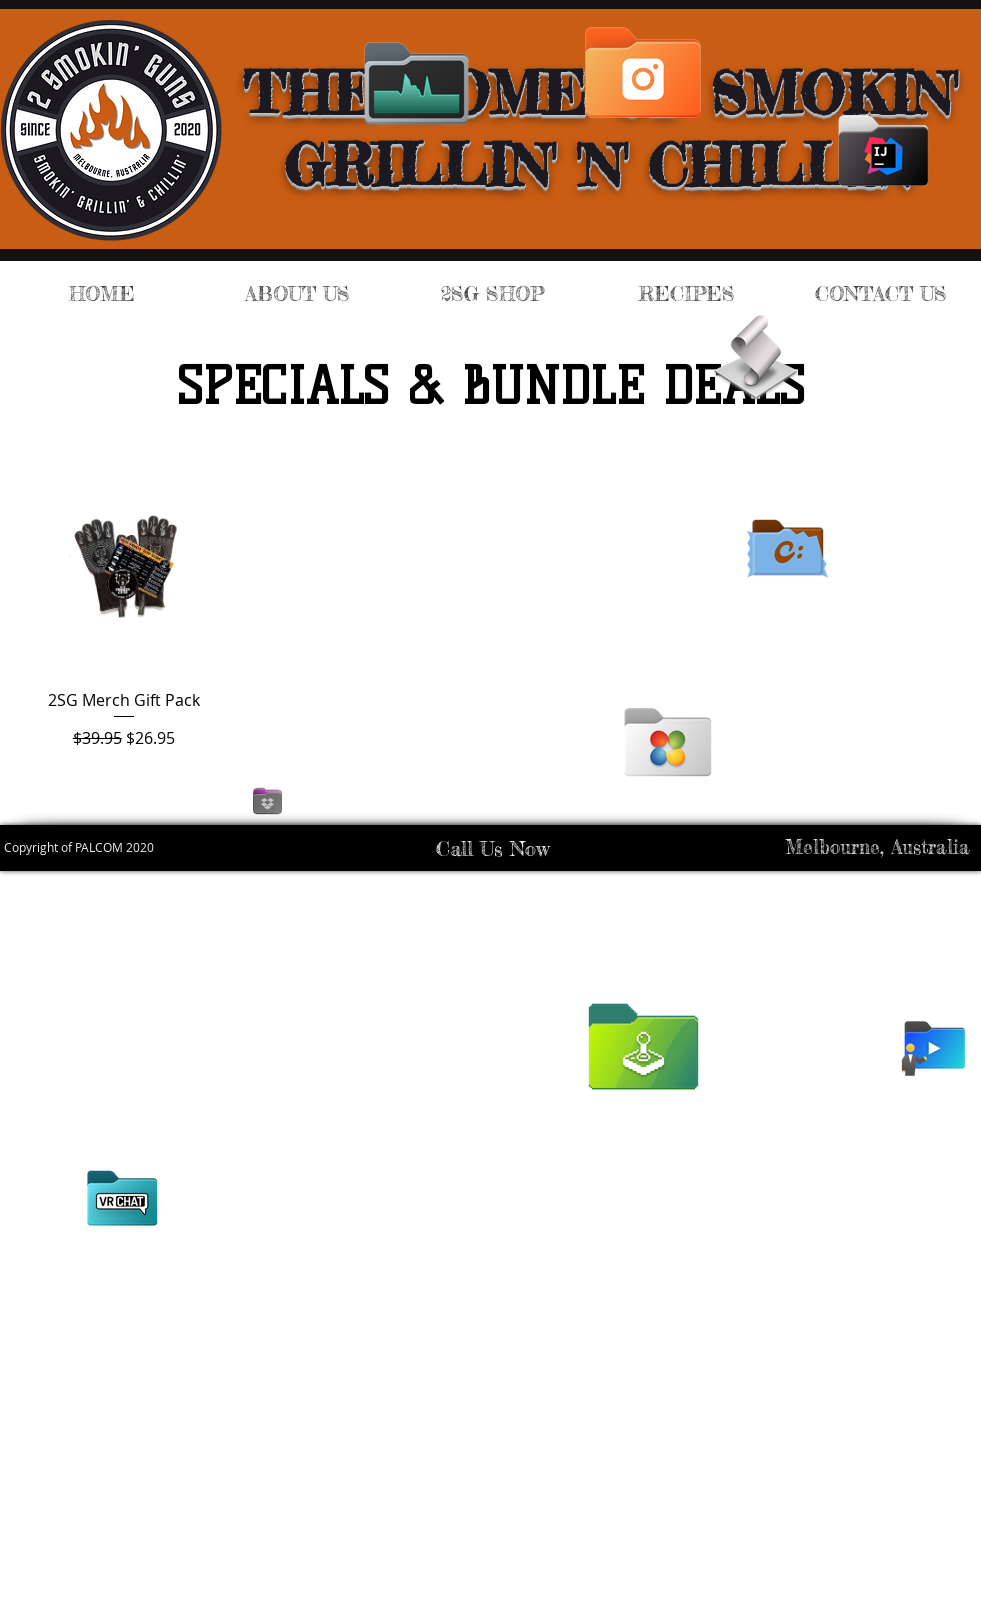 This screenshot has height=1602, width=981. I want to click on open 4K Stogram downloads folder, so click(642, 75).